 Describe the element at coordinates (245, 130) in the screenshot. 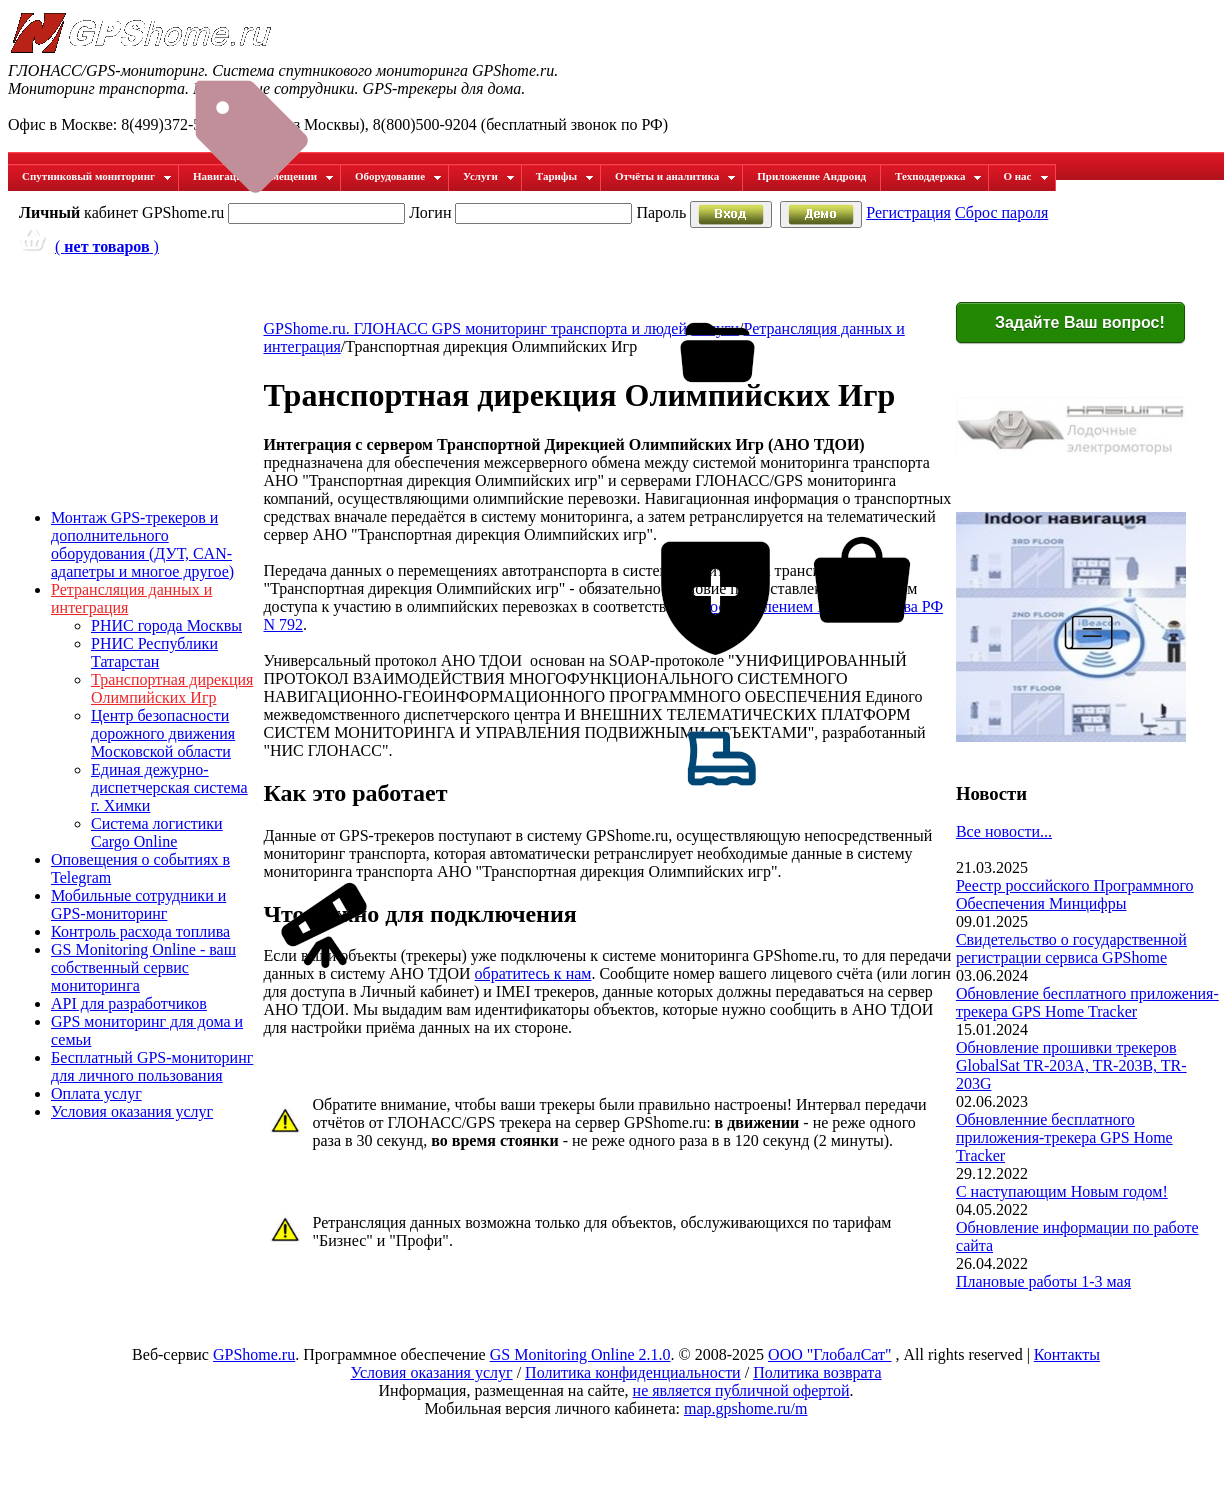

I see `add a tag or label to an item` at that location.